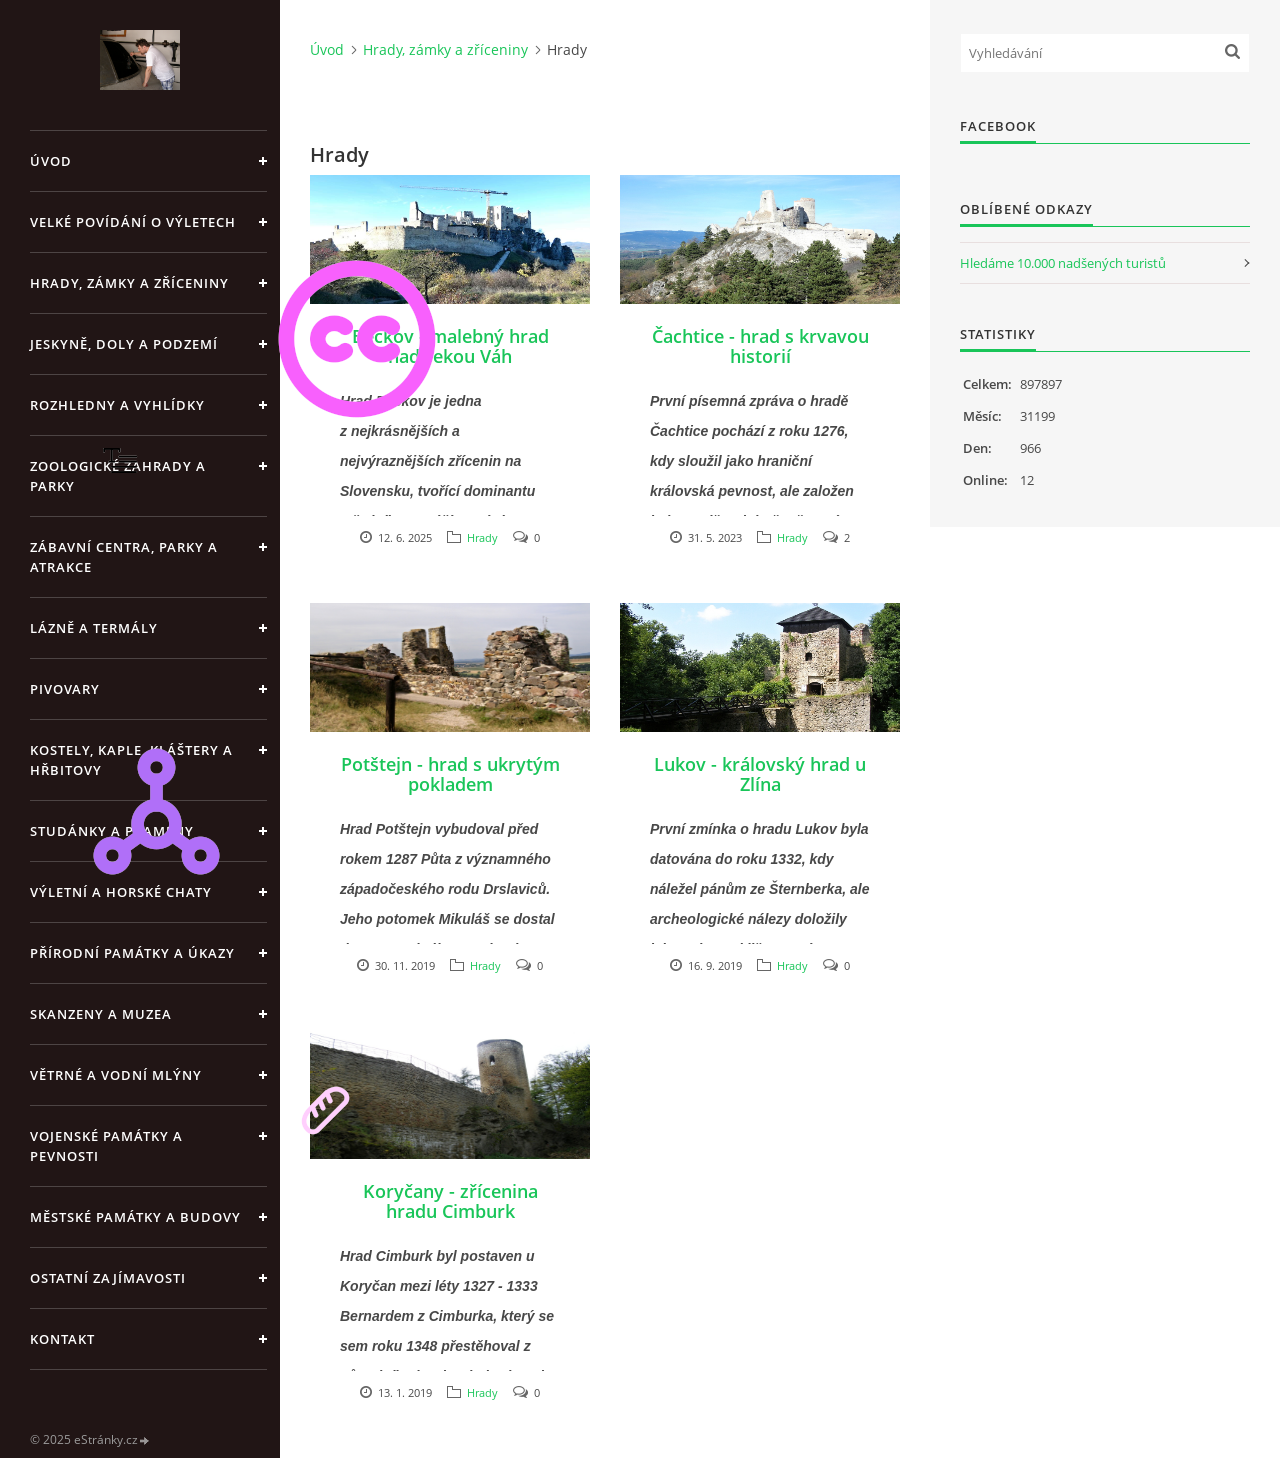 The height and width of the screenshot is (1458, 1280). I want to click on browse bakery or bread products, so click(325, 1110).